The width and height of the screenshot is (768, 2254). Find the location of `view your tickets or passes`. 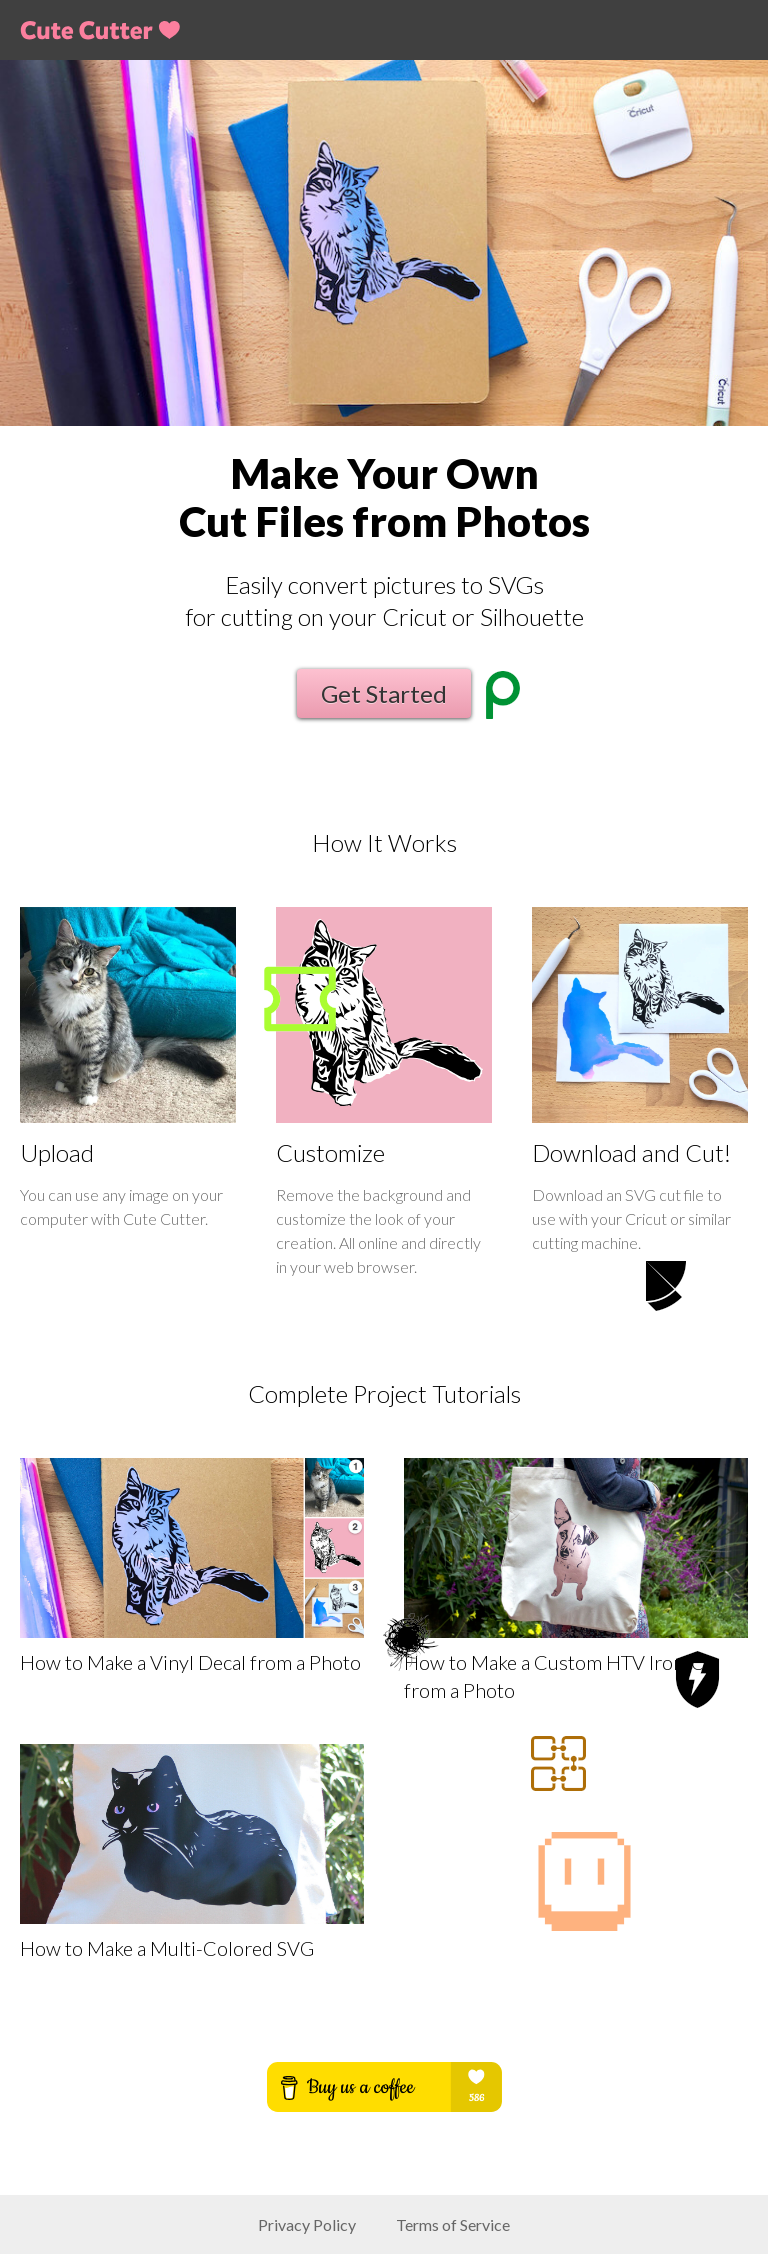

view your tickets or passes is located at coordinates (300, 999).